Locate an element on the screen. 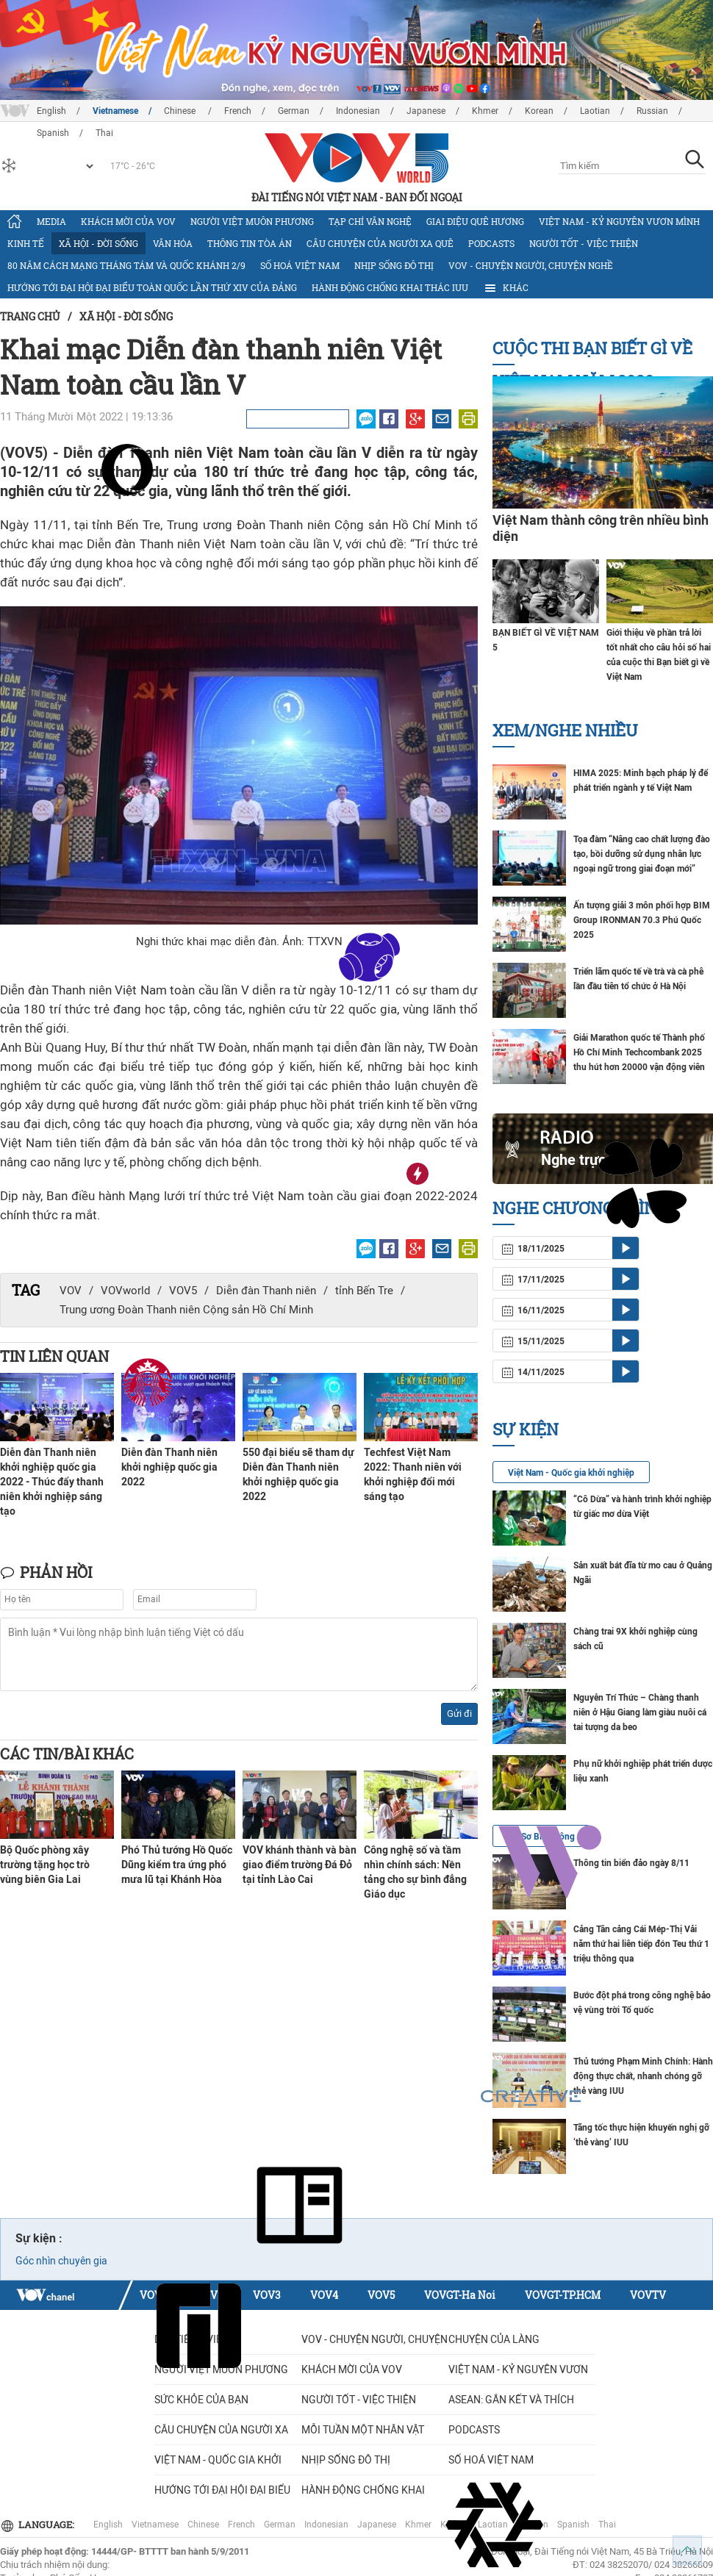 The image size is (713, 2576). 4chan logo is located at coordinates (642, 1183).